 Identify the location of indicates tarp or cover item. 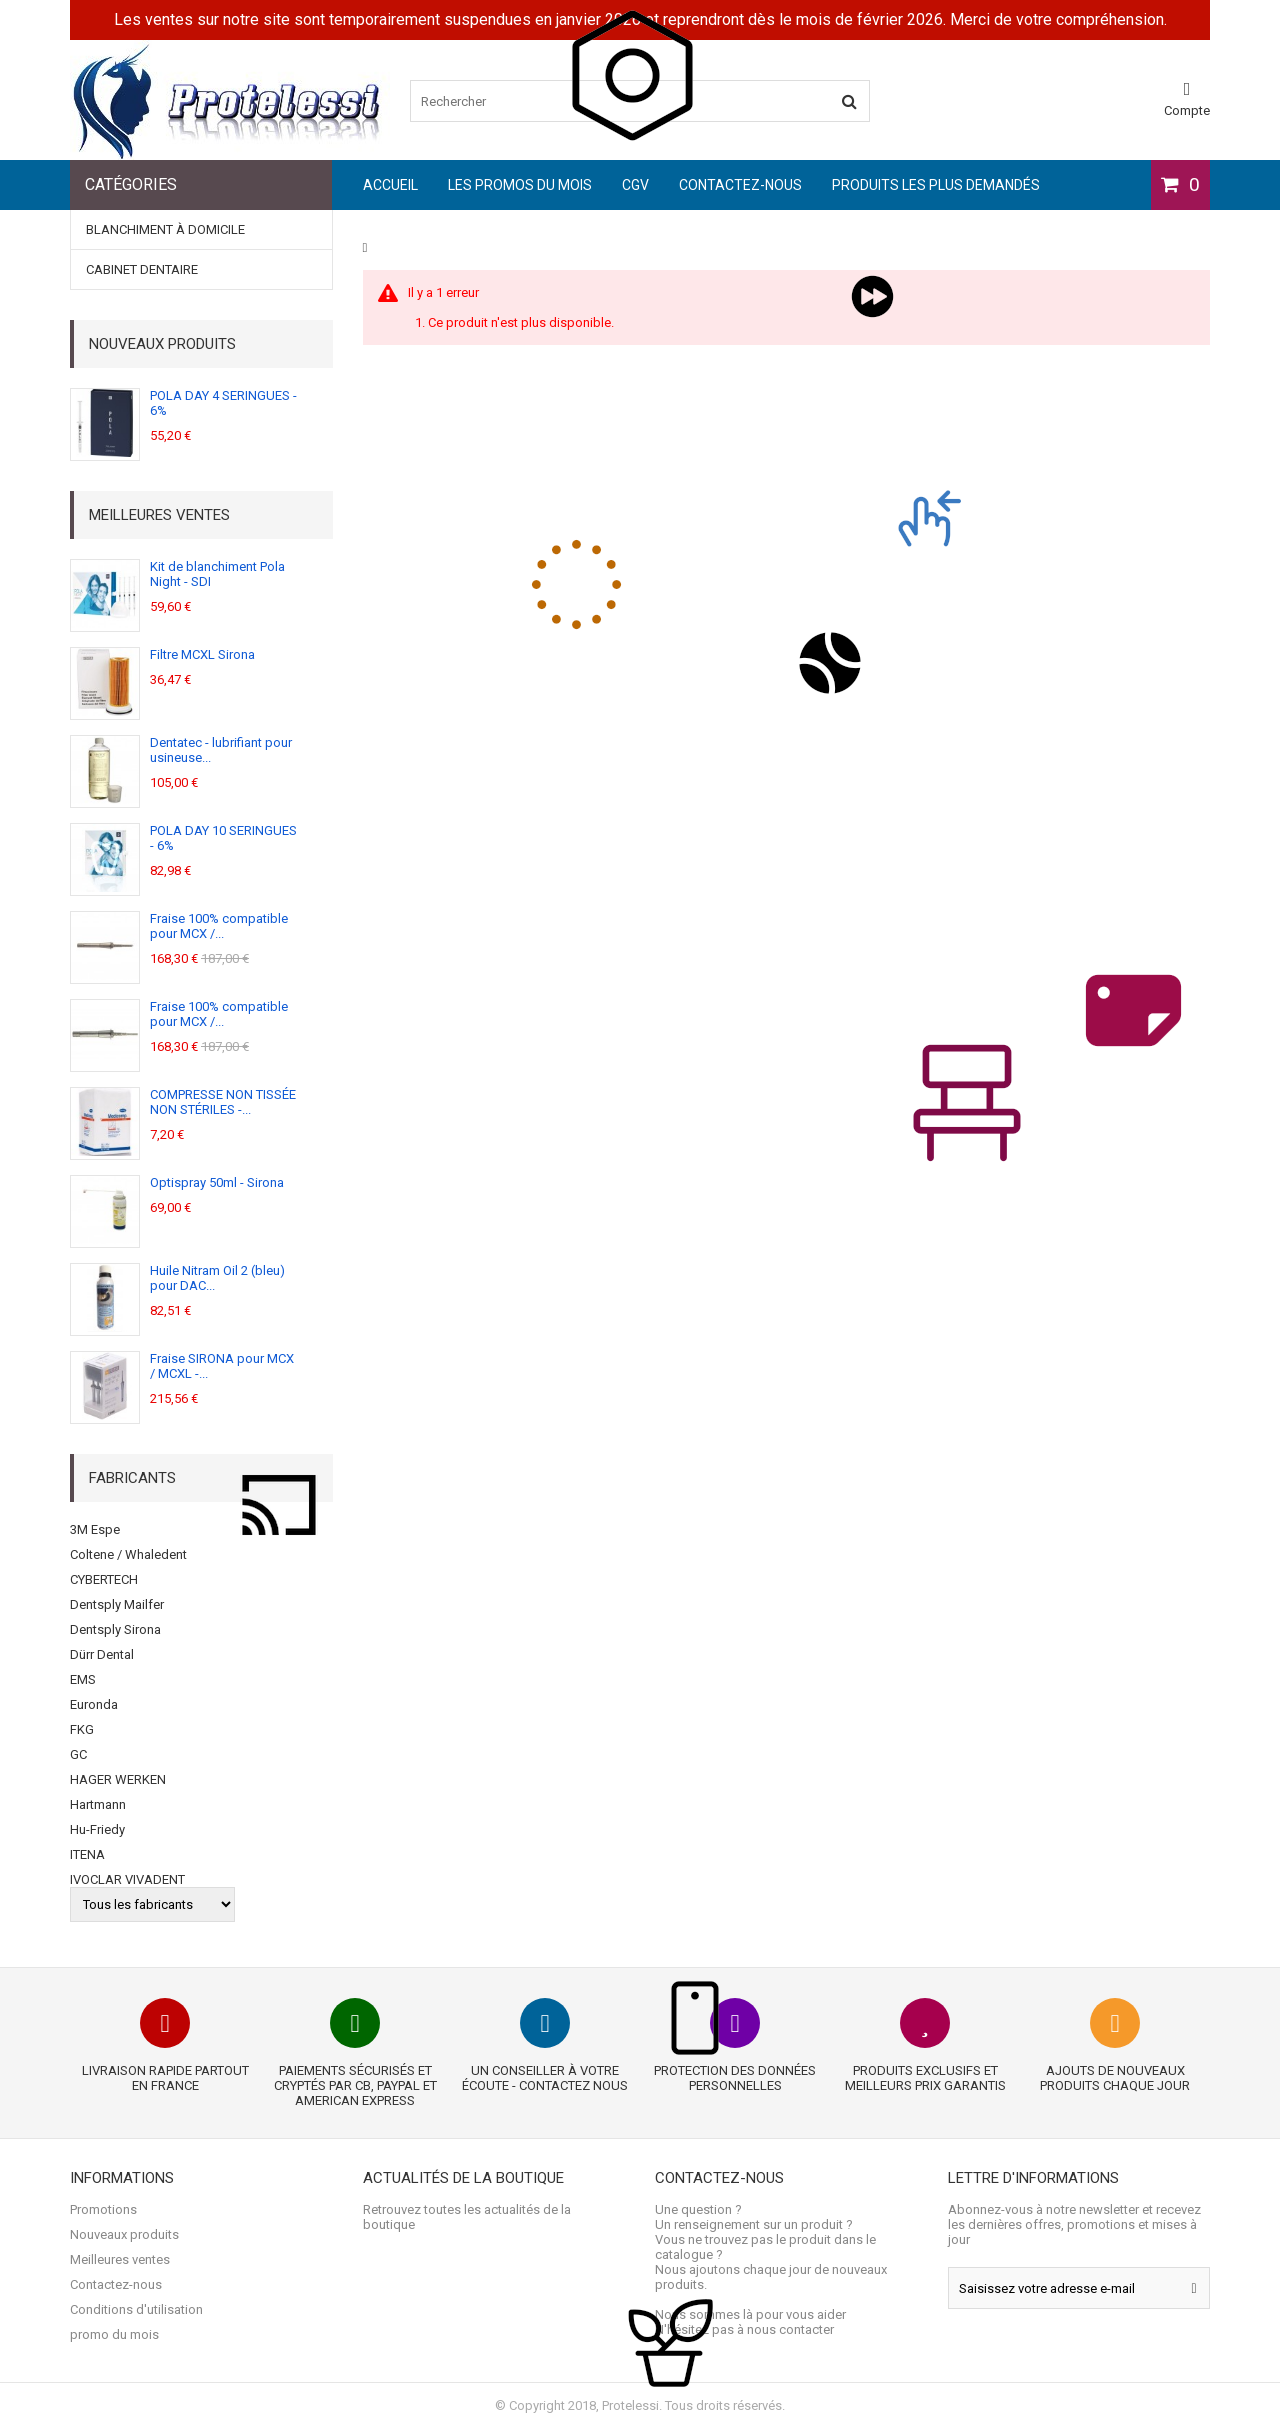
(1133, 1010).